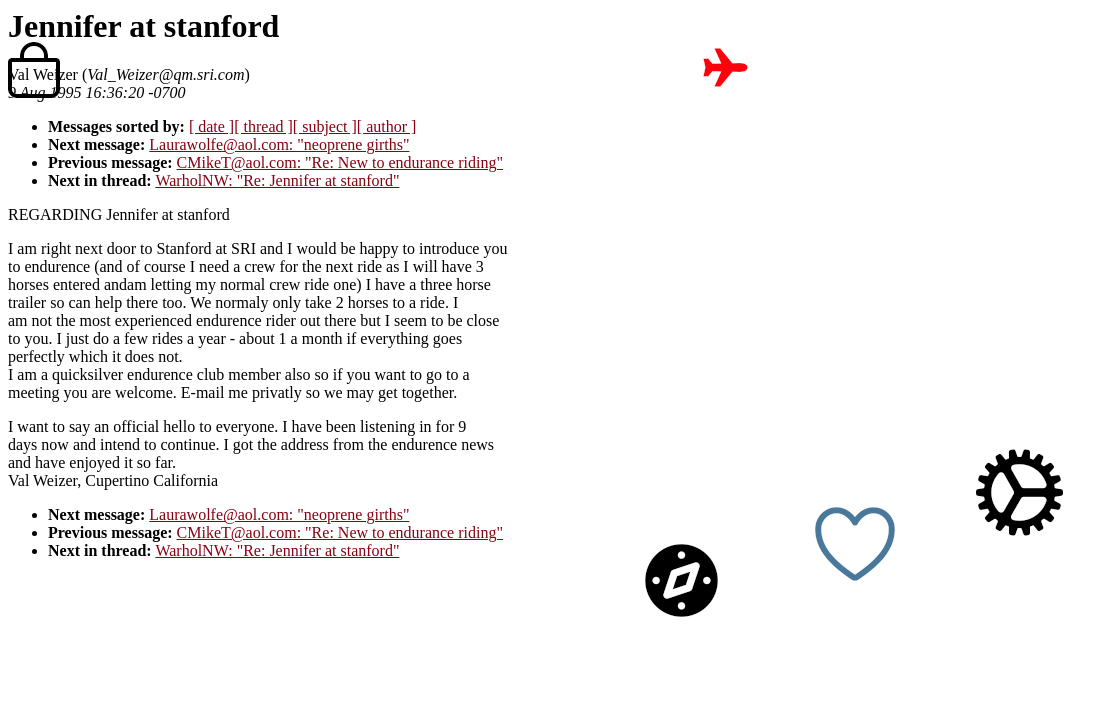 The height and width of the screenshot is (720, 1111). Describe the element at coordinates (855, 544) in the screenshot. I see `add item to favorites` at that location.